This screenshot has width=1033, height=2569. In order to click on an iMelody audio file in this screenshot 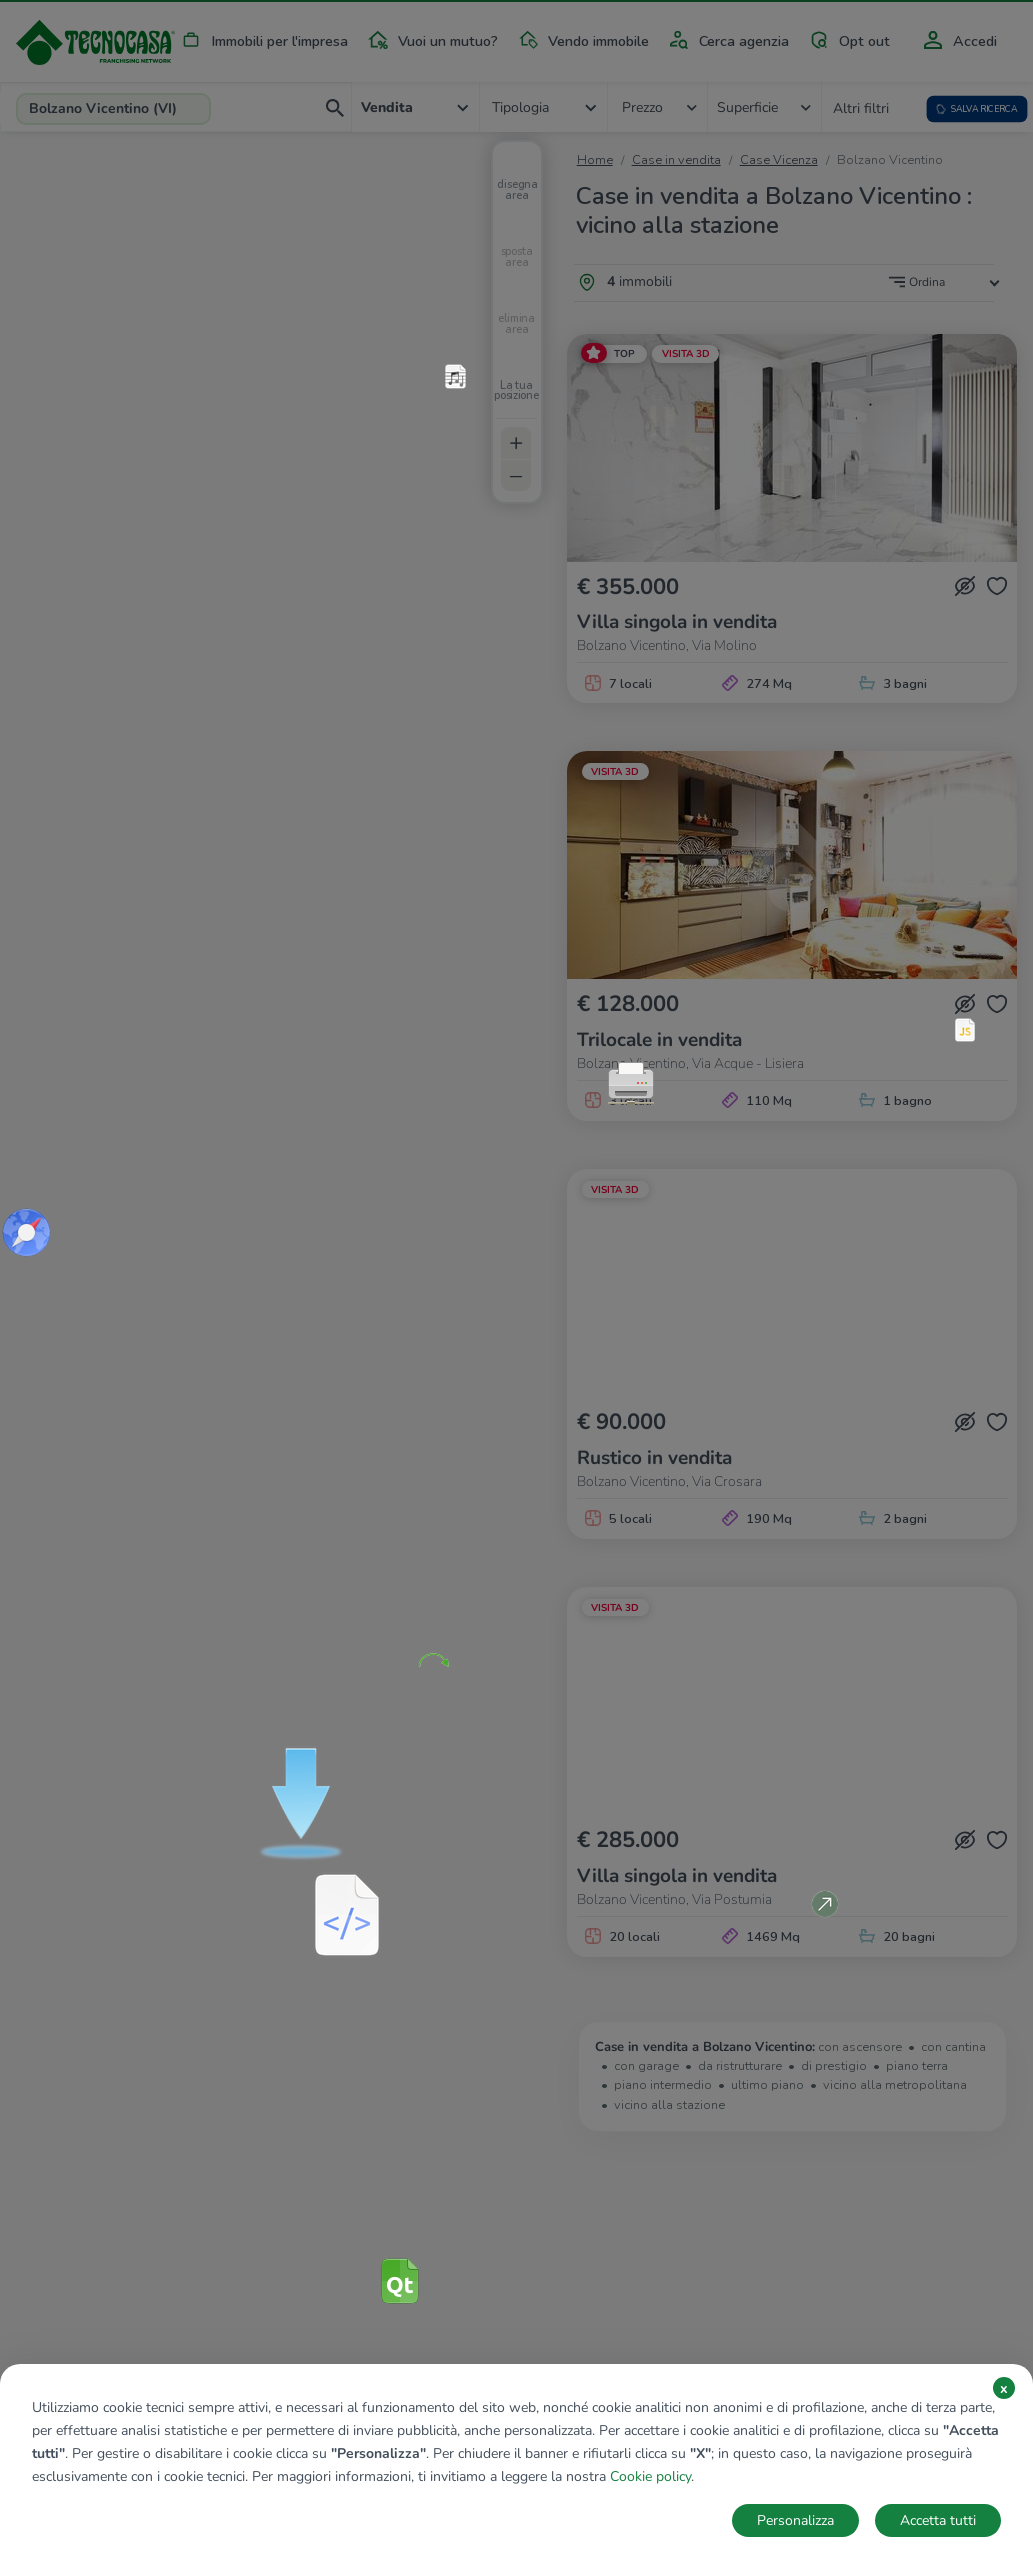, I will do `click(455, 376)`.